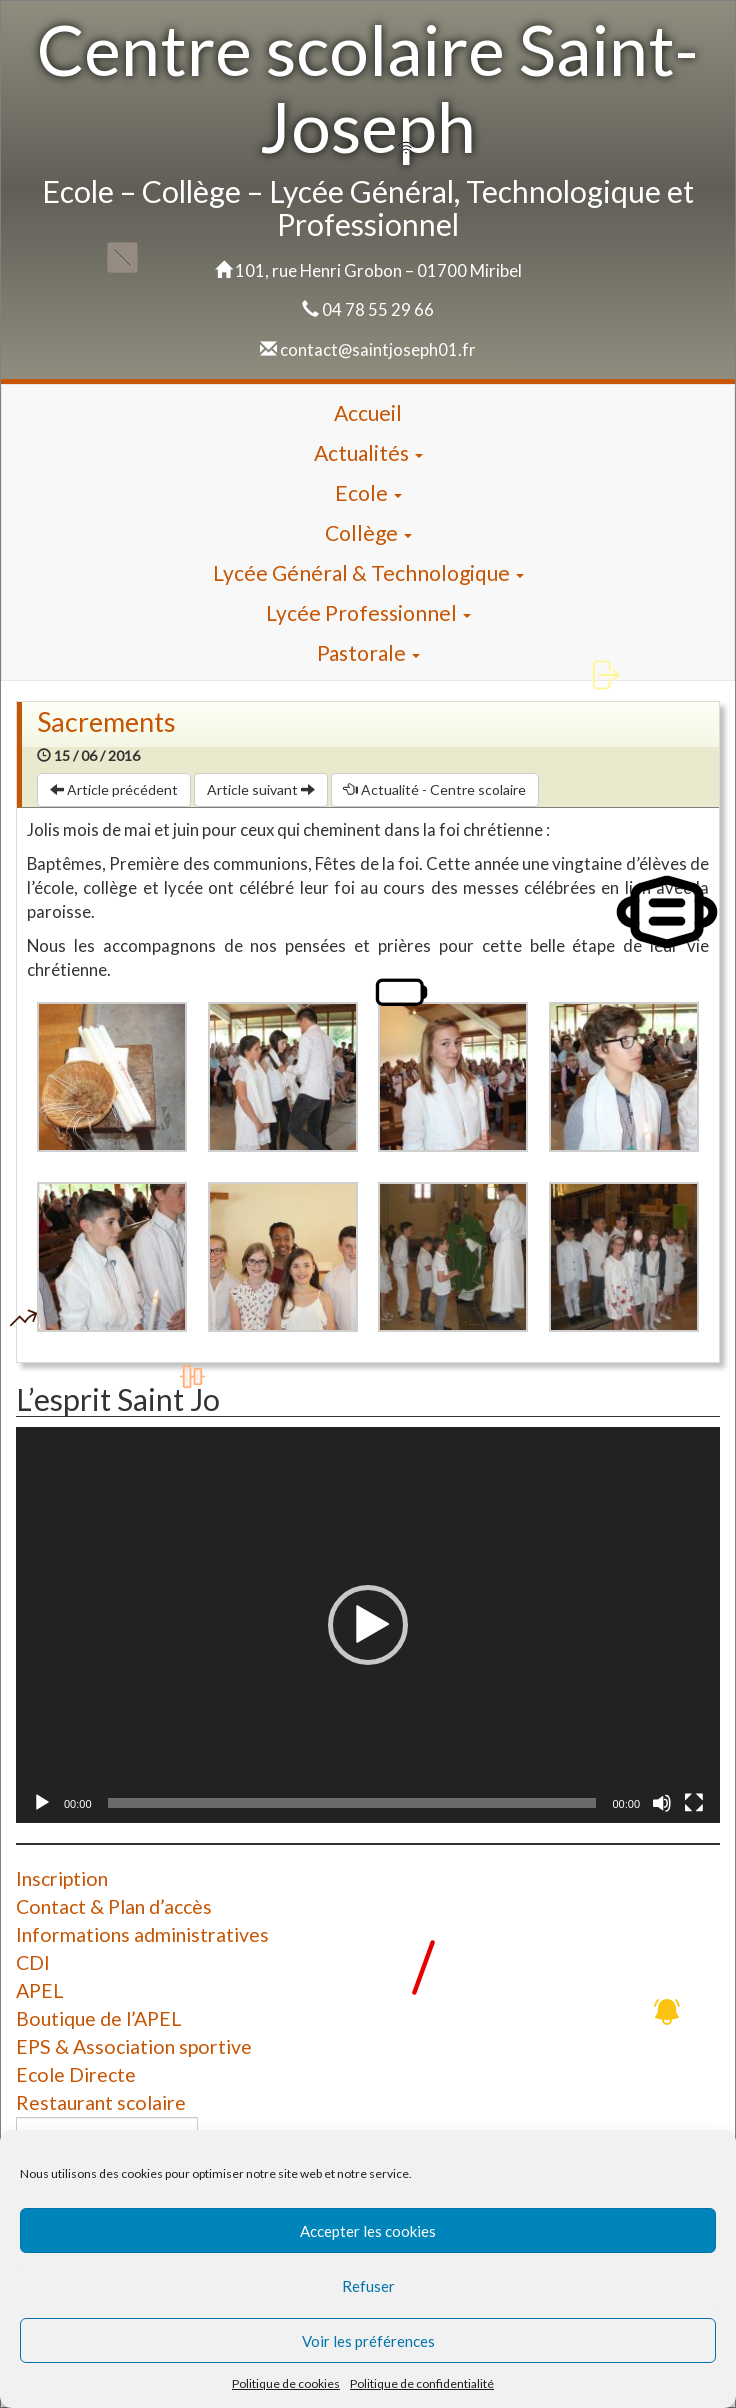 This screenshot has width=736, height=2408. I want to click on log out of your account, so click(604, 675).